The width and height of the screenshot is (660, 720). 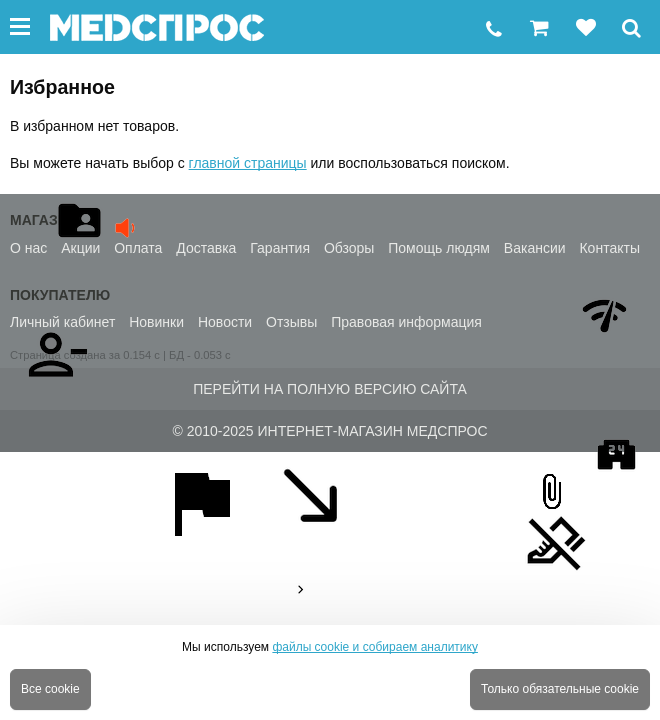 What do you see at coordinates (556, 542) in the screenshot?
I see `do not step on this surface` at bounding box center [556, 542].